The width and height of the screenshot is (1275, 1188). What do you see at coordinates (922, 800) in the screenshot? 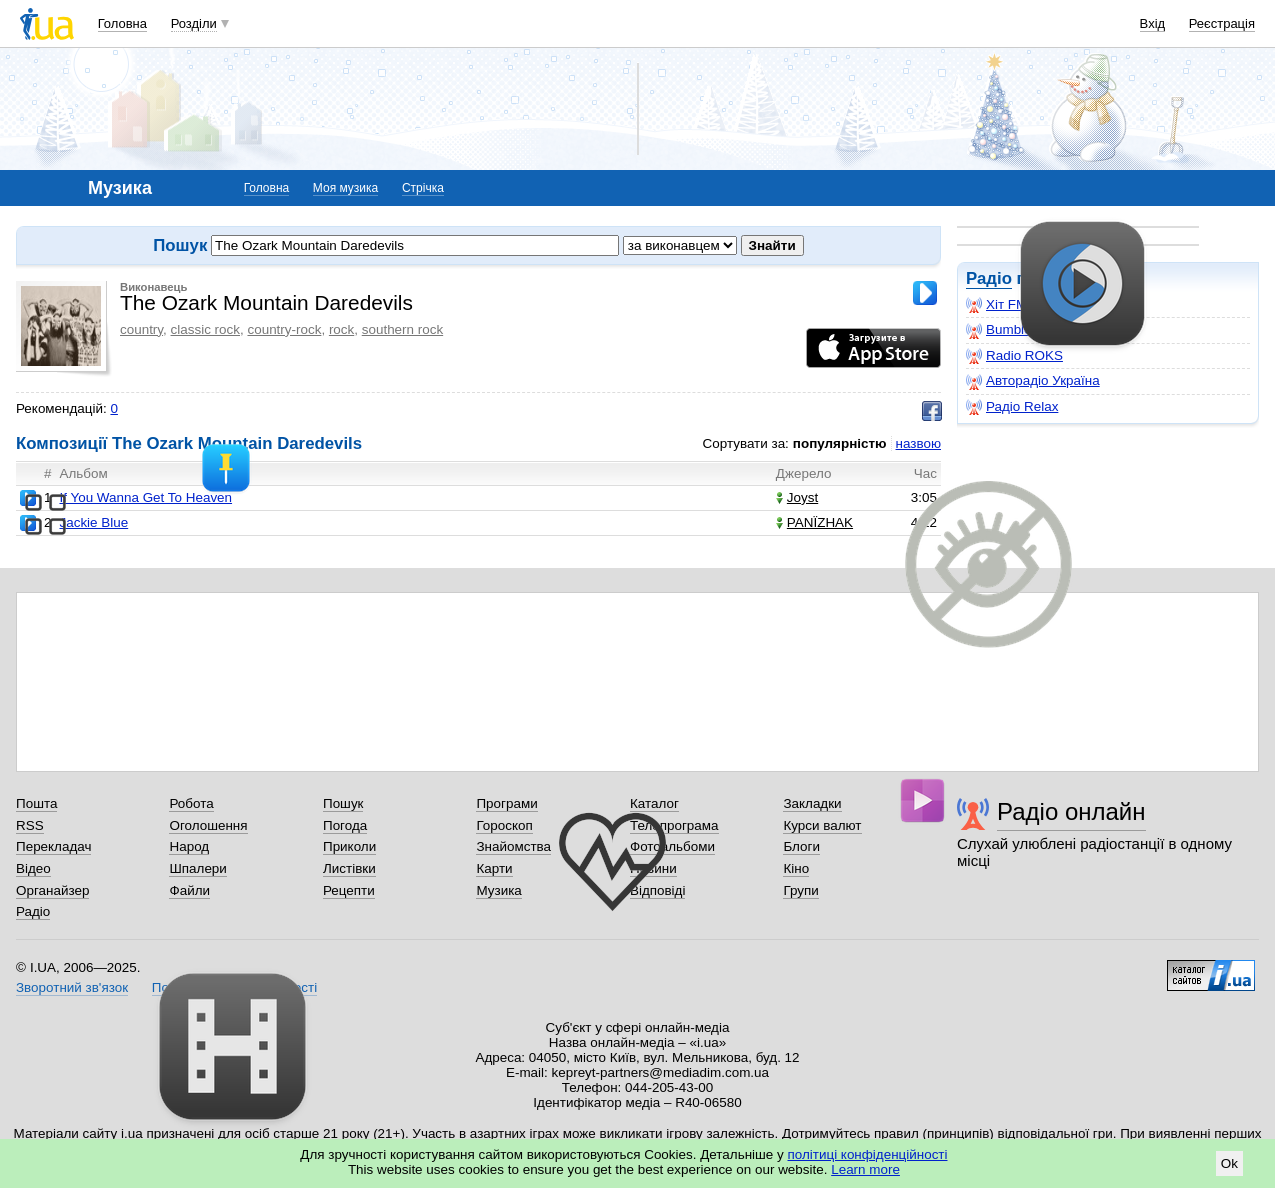
I see `access audio and video codec settings` at bounding box center [922, 800].